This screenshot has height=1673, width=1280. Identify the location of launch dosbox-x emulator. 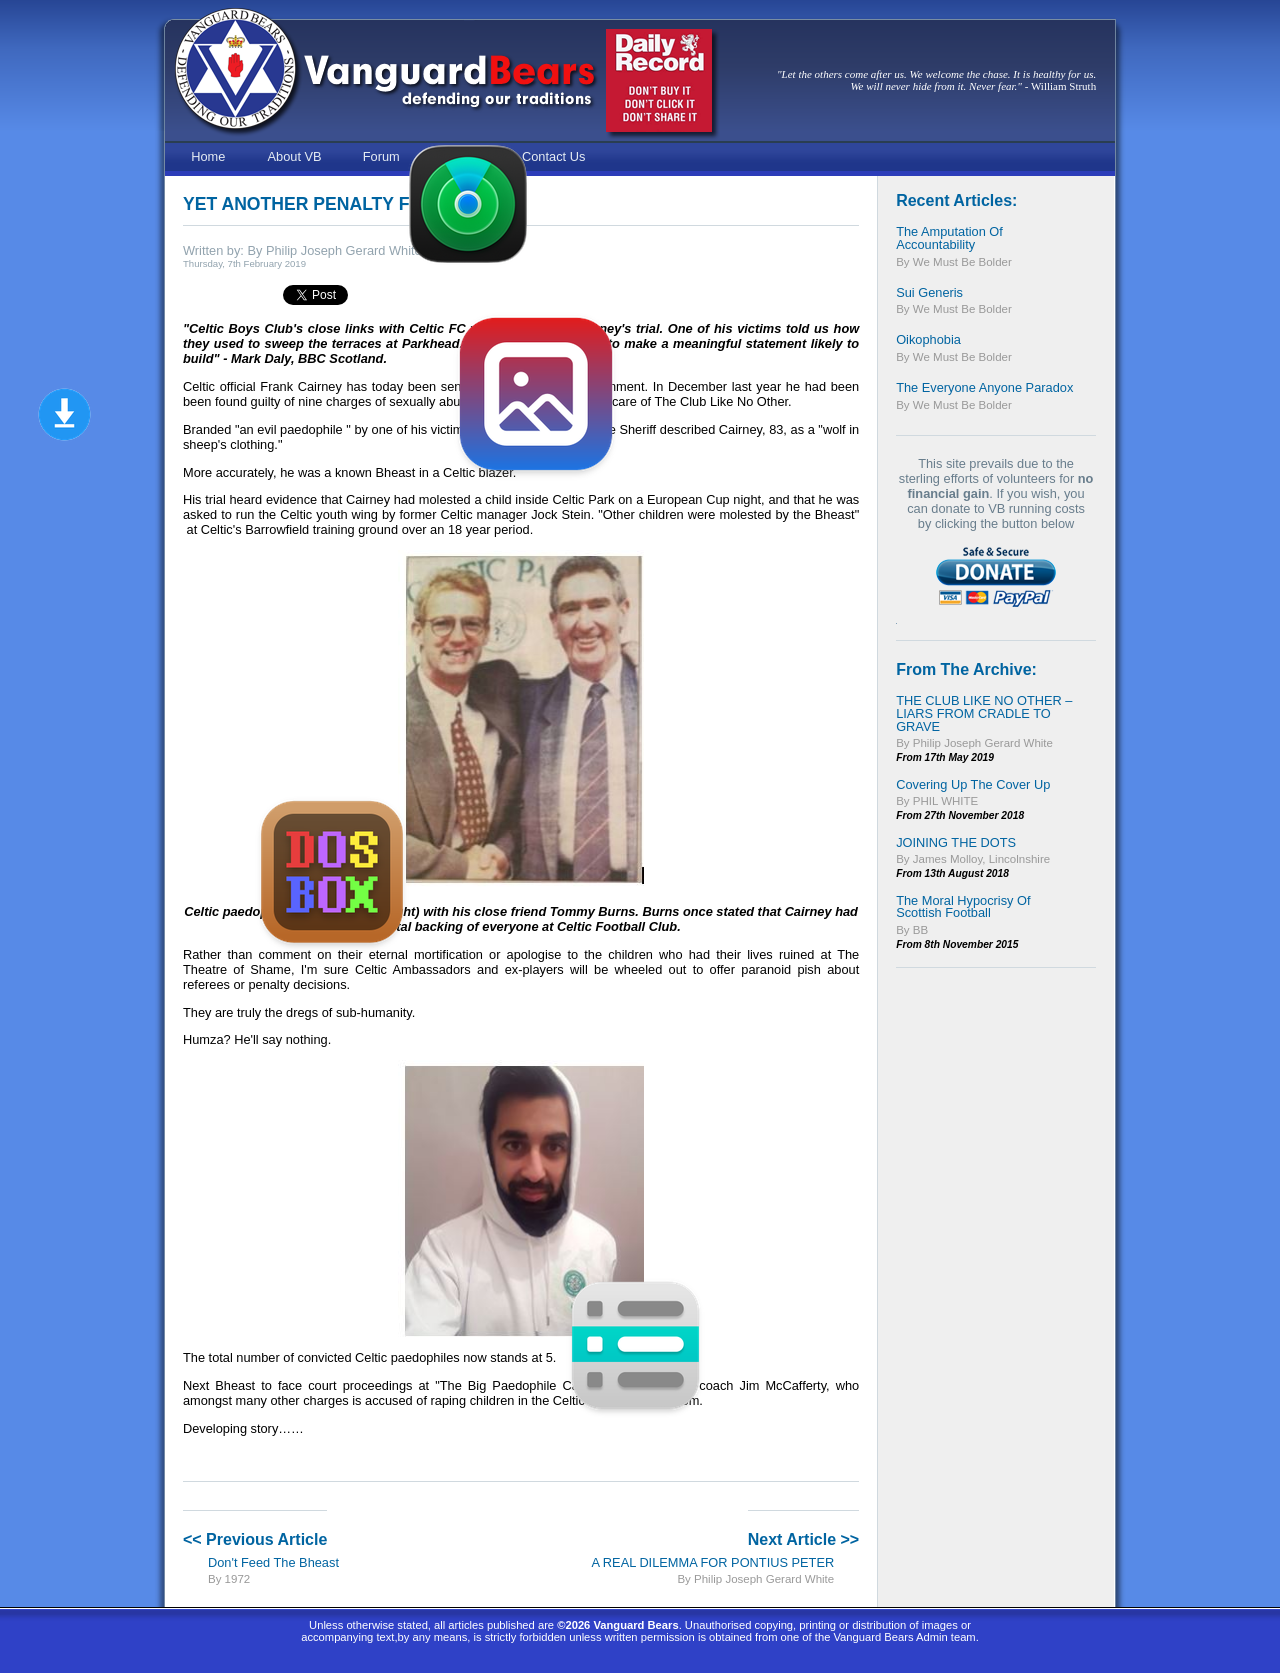
(332, 872).